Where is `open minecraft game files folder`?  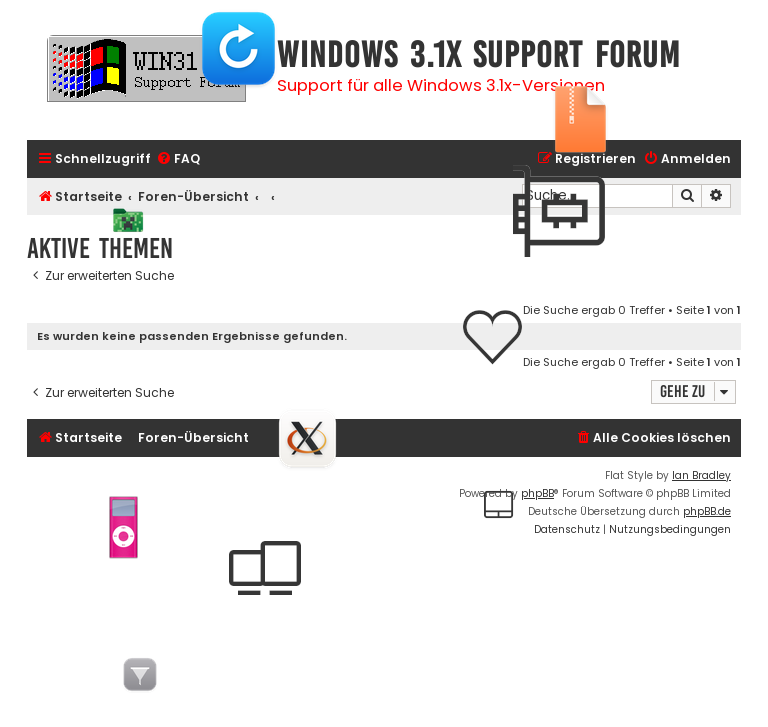
open minecraft game files folder is located at coordinates (128, 221).